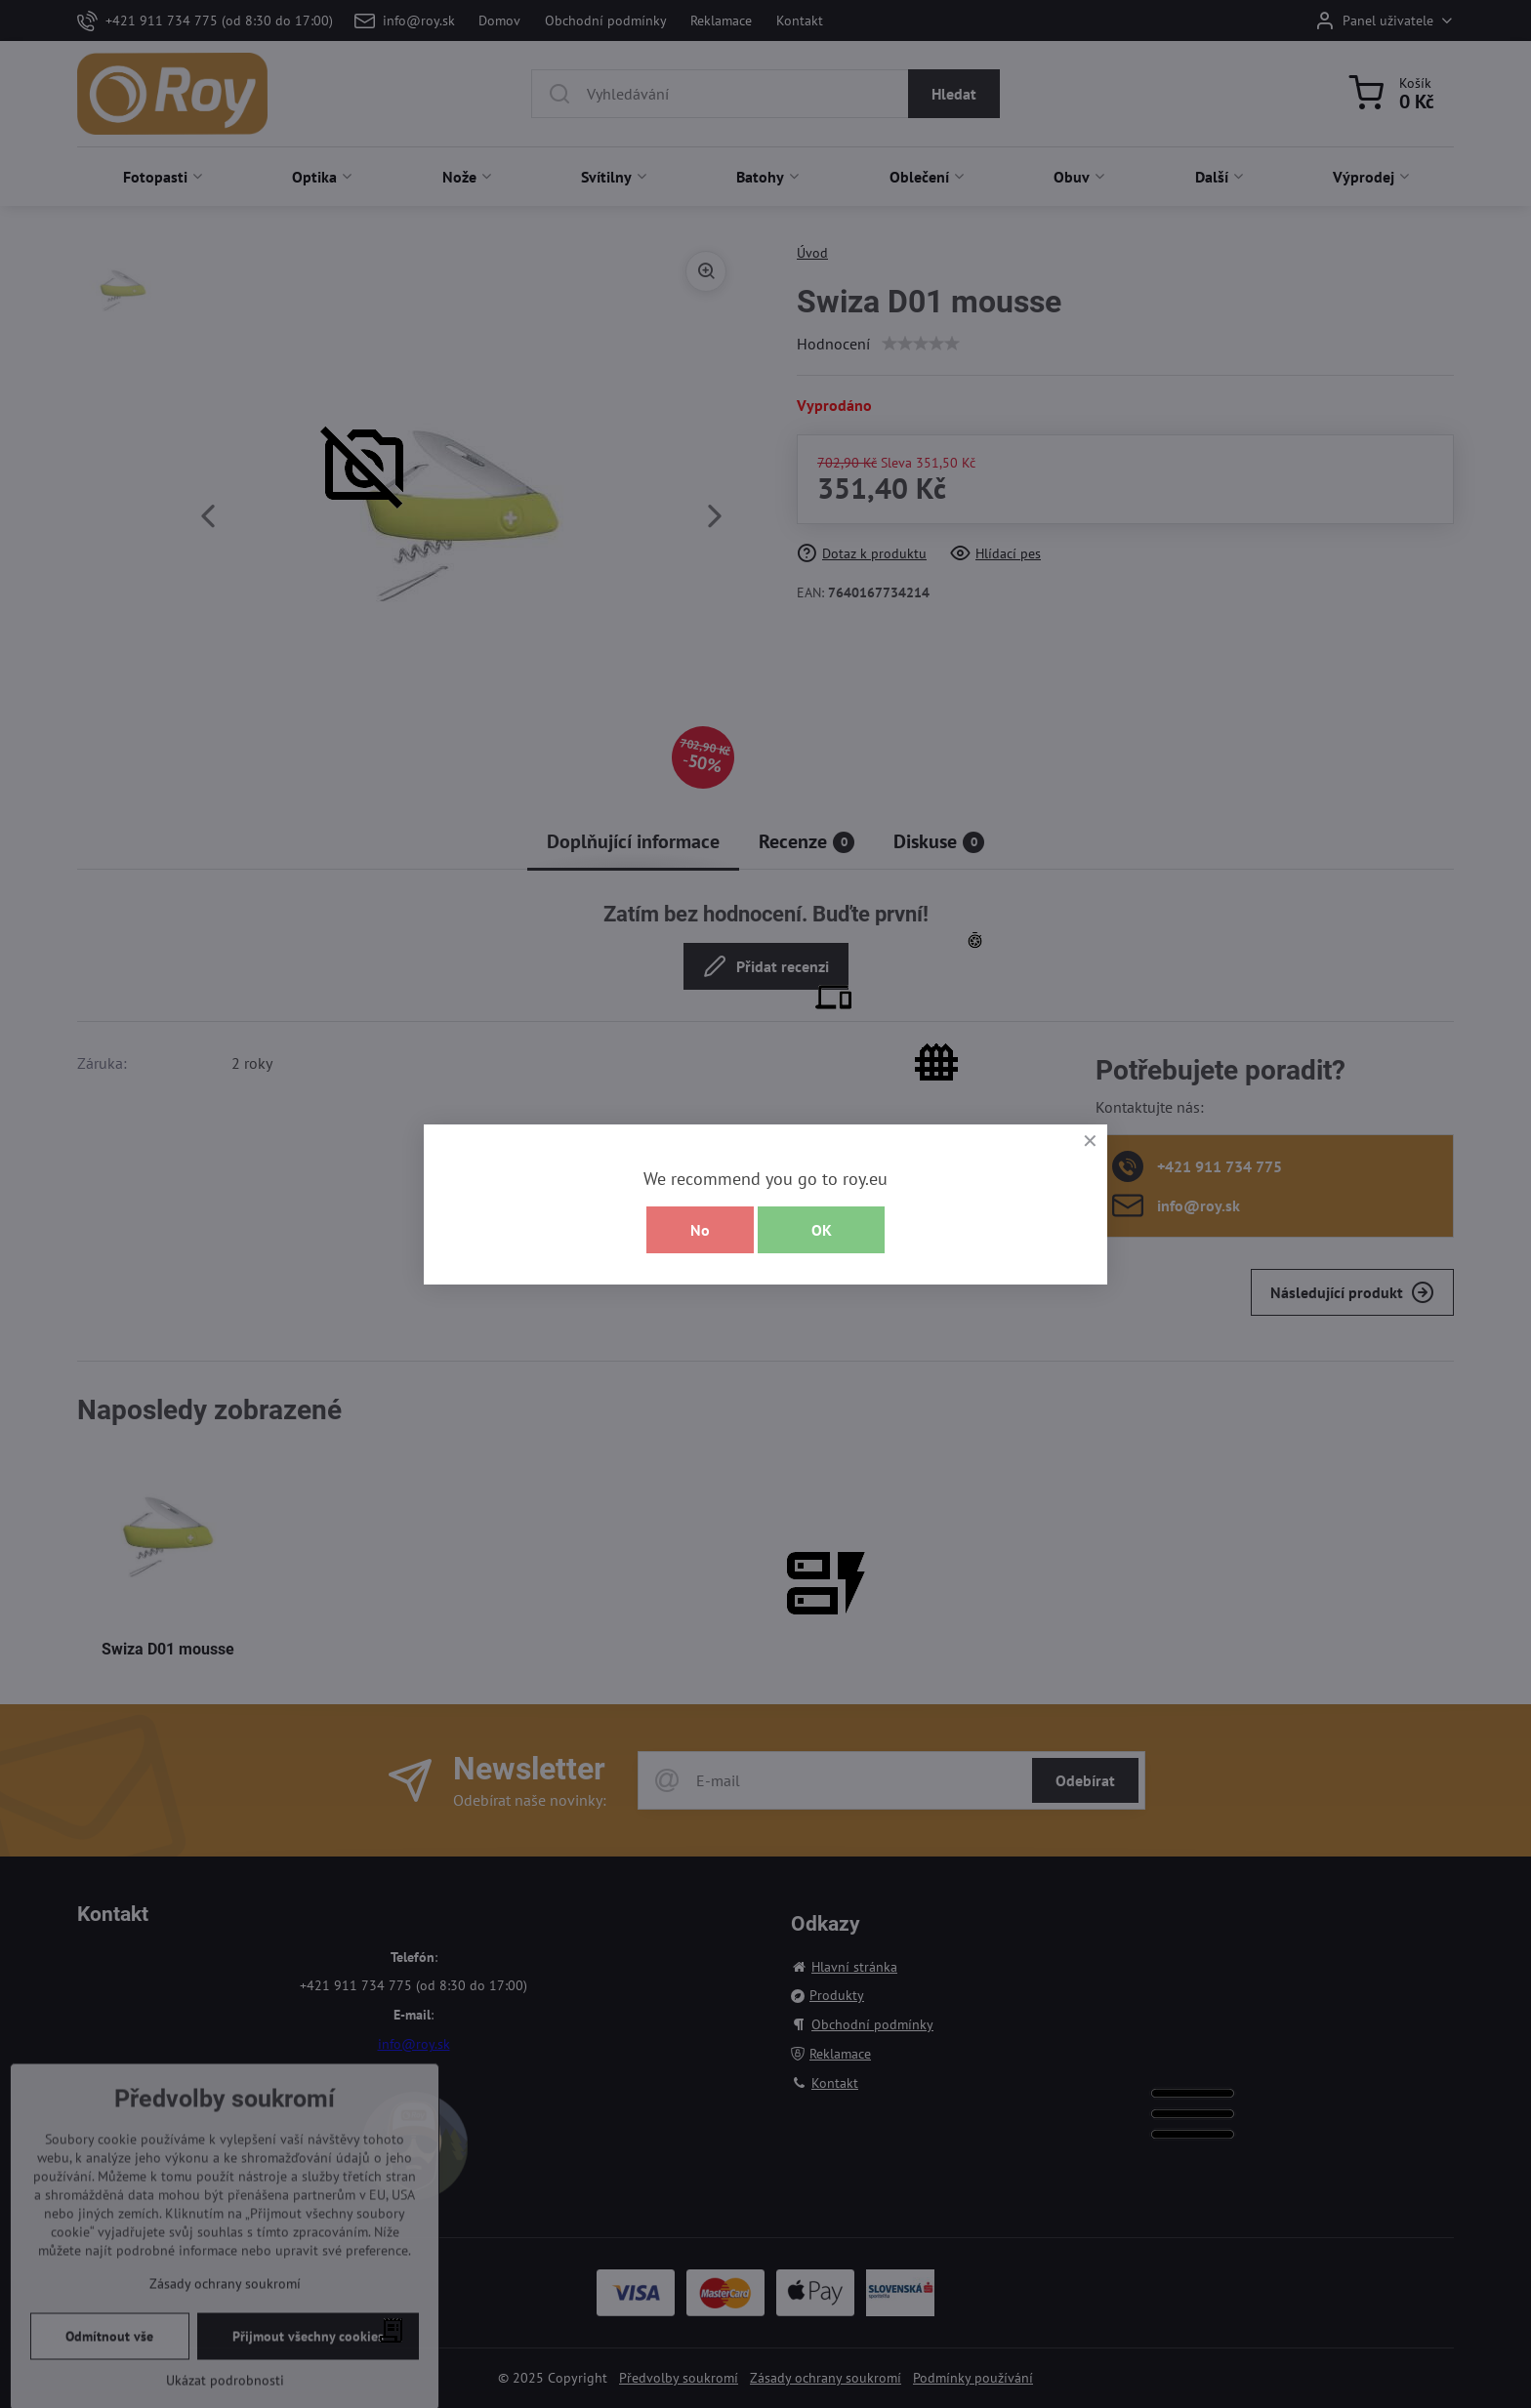  What do you see at coordinates (1192, 2113) in the screenshot?
I see `open navigation menu` at bounding box center [1192, 2113].